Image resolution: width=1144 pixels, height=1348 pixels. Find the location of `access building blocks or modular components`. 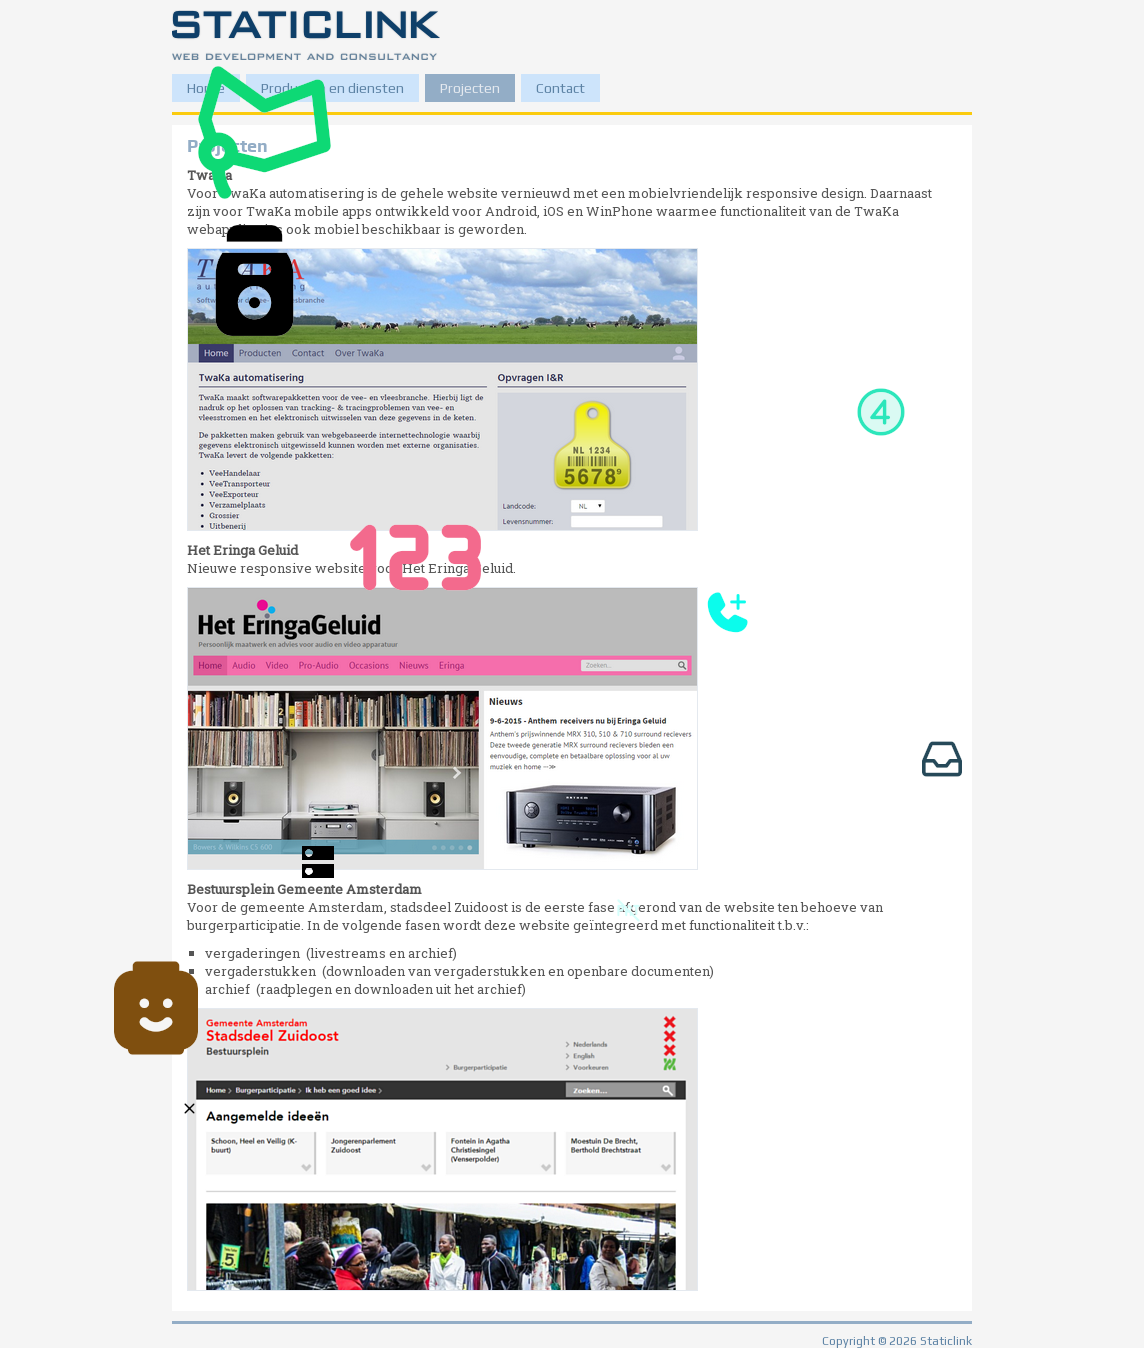

access building blocks or modular components is located at coordinates (156, 1008).